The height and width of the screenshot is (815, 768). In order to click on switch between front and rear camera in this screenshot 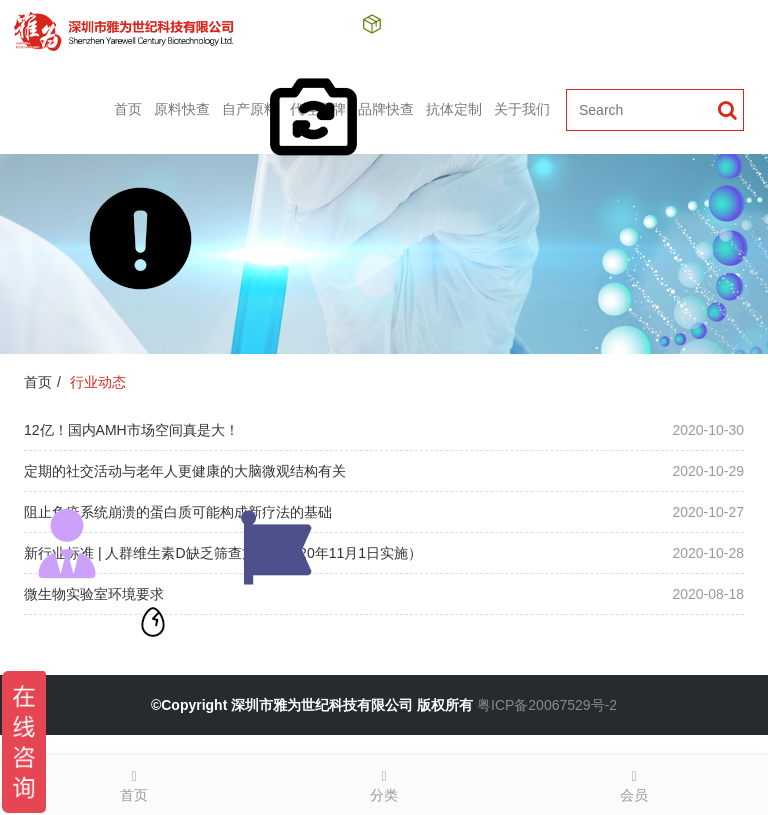, I will do `click(313, 118)`.